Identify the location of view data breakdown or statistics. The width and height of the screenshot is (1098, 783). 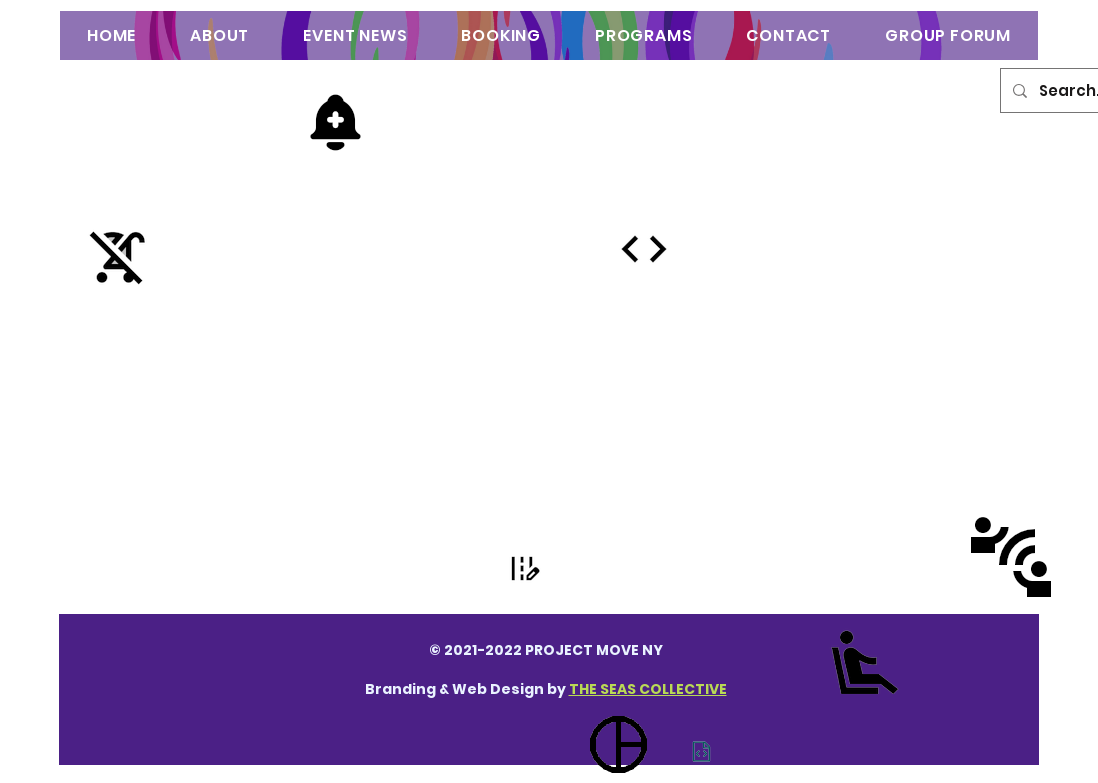
(618, 744).